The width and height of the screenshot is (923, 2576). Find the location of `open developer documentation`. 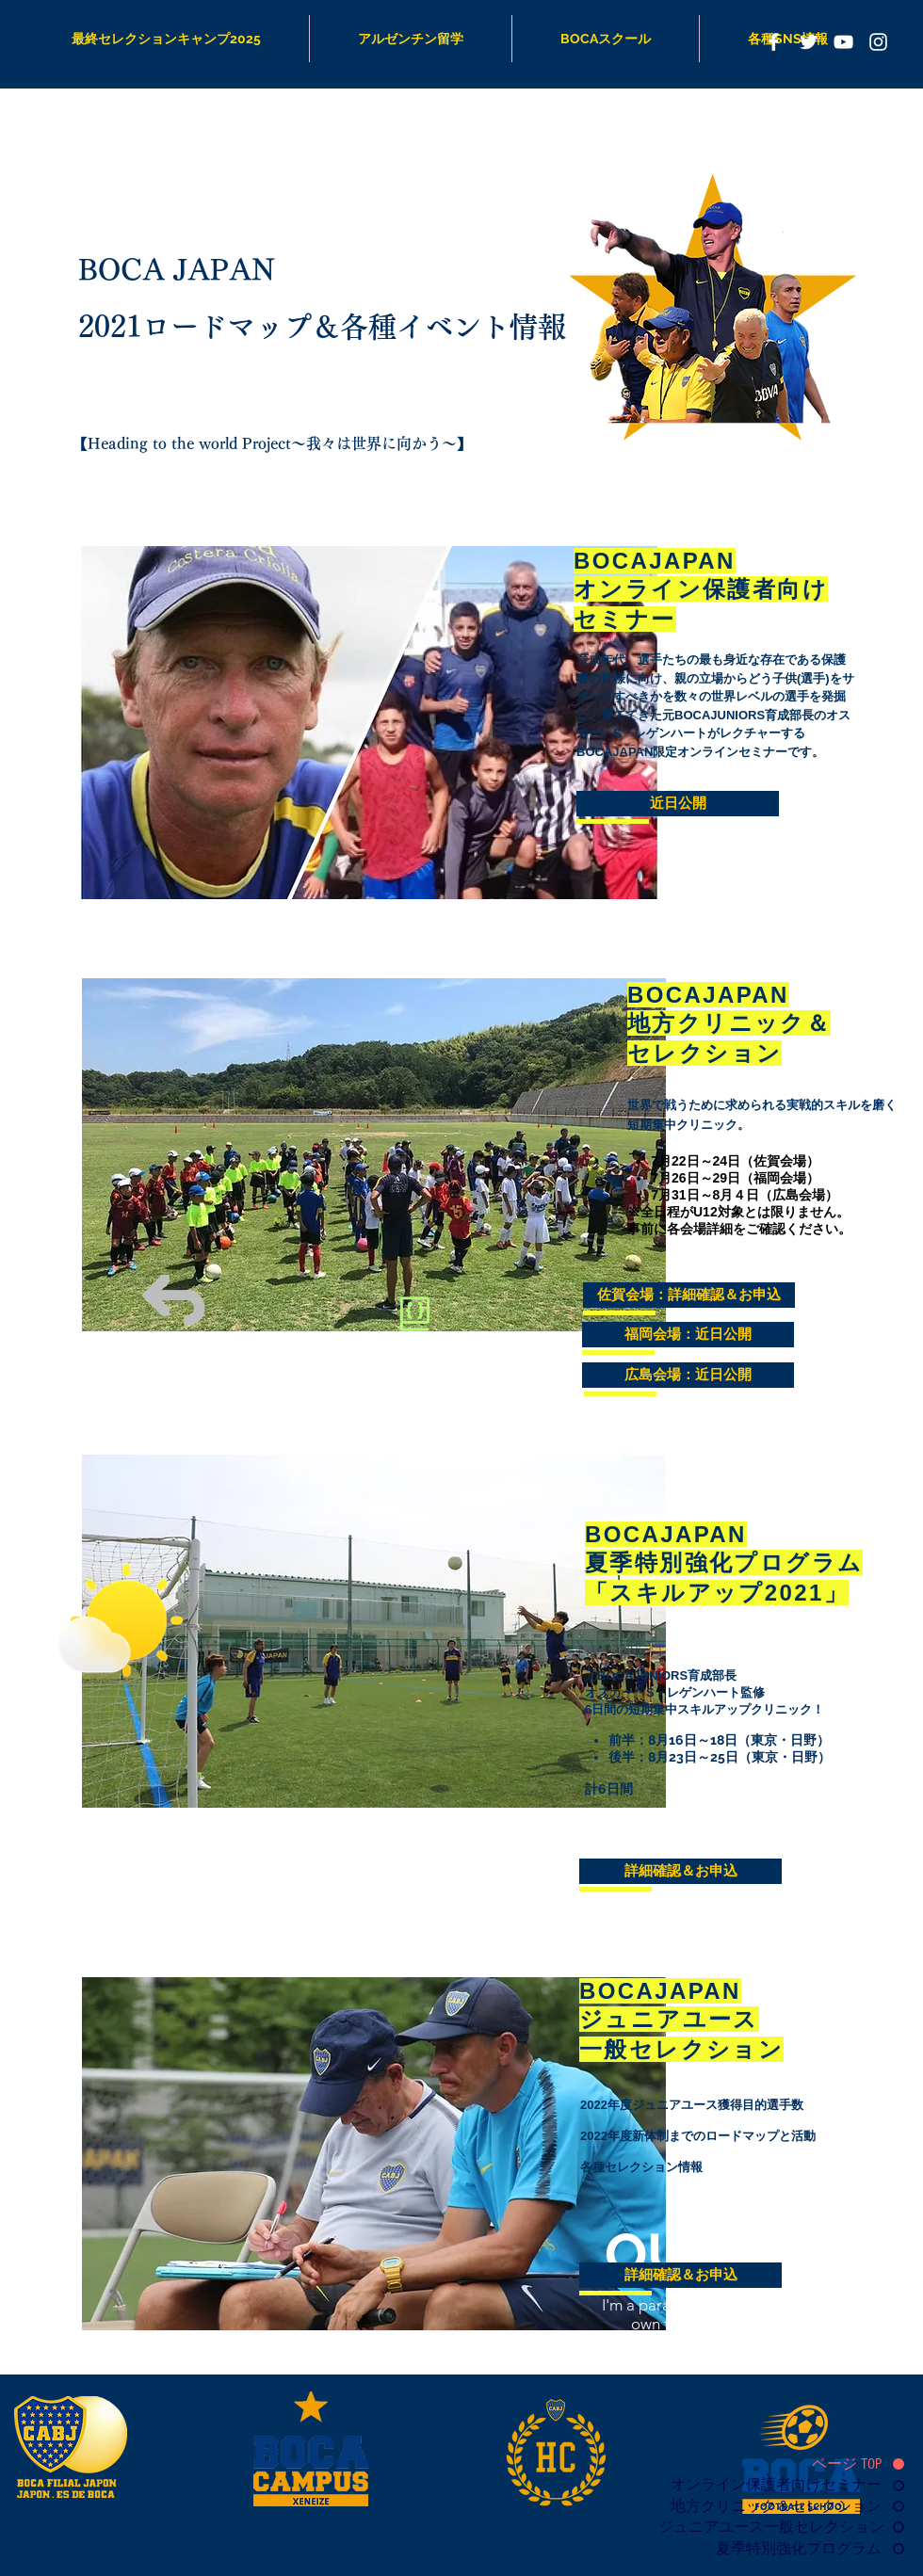

open developer documentation is located at coordinates (414, 1313).